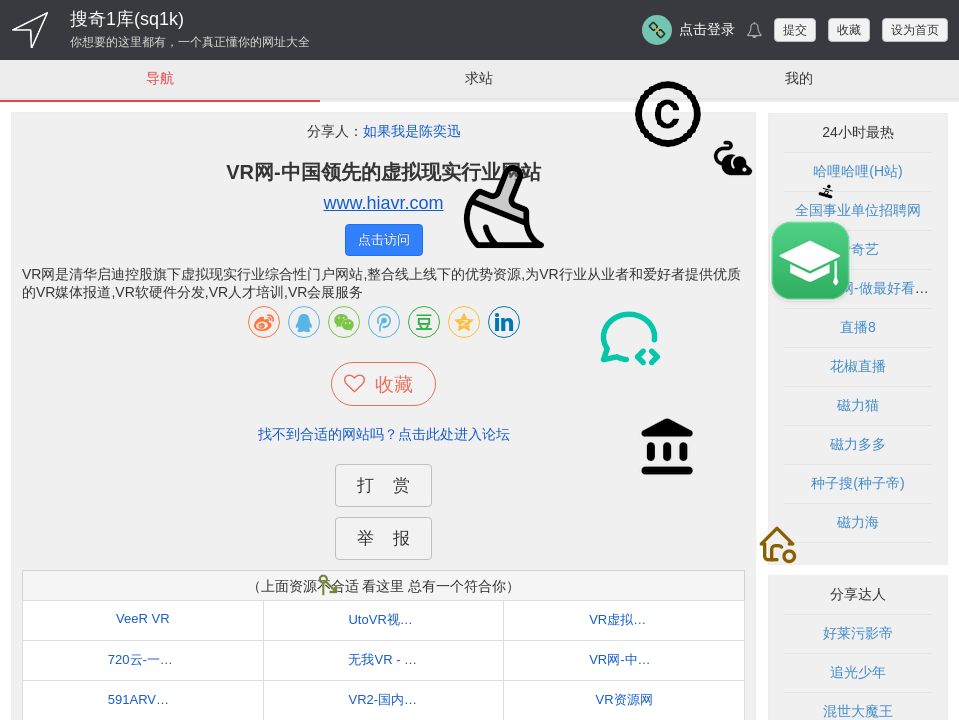 This screenshot has height=720, width=959. I want to click on home location with active status indicator, so click(777, 544).